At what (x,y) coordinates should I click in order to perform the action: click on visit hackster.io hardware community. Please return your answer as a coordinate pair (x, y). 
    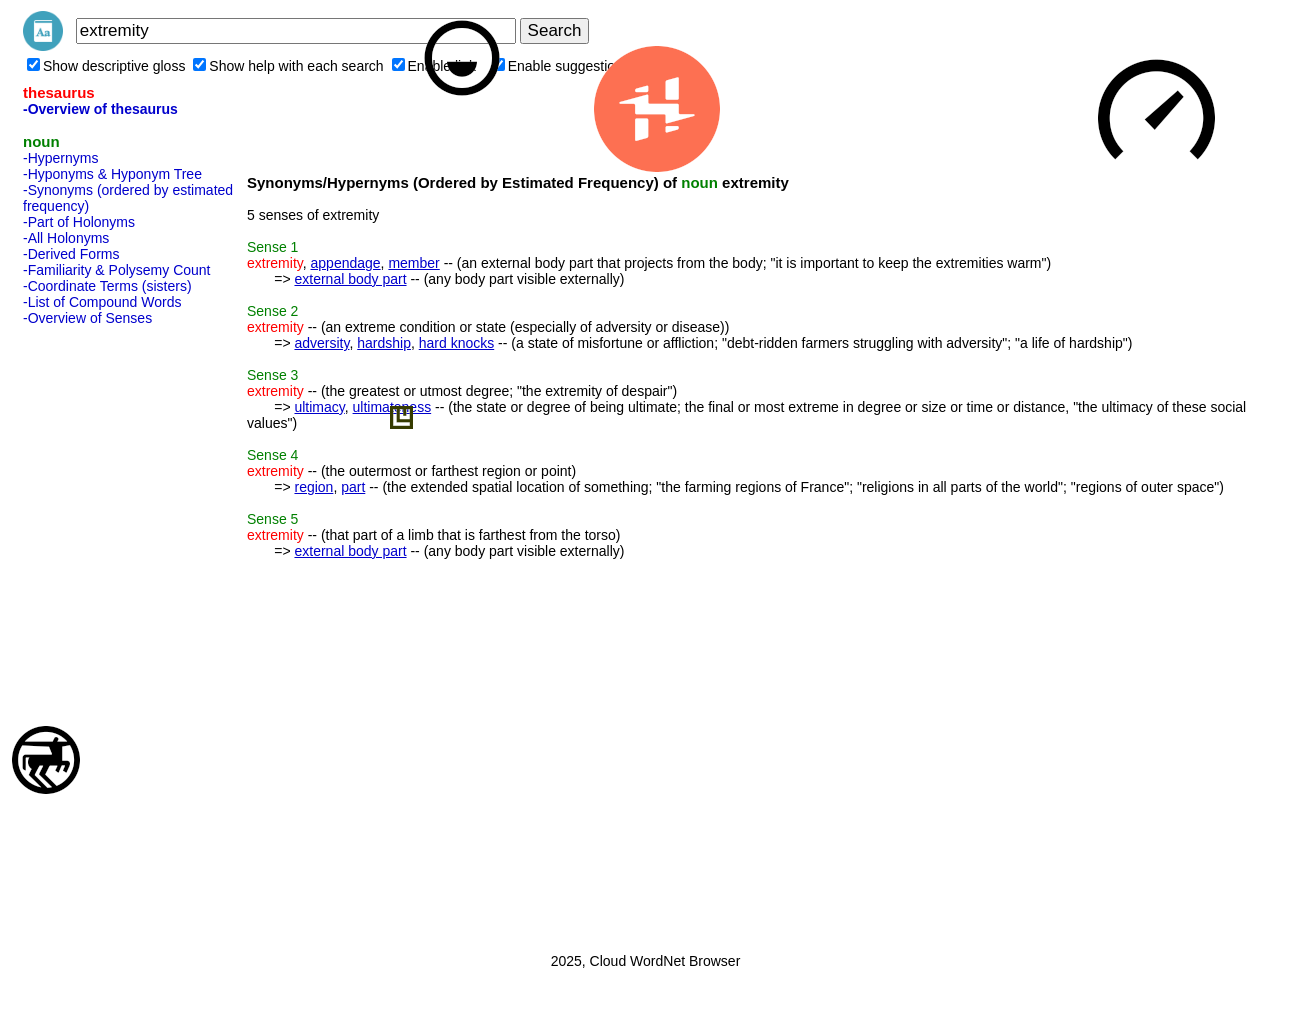
    Looking at the image, I should click on (657, 109).